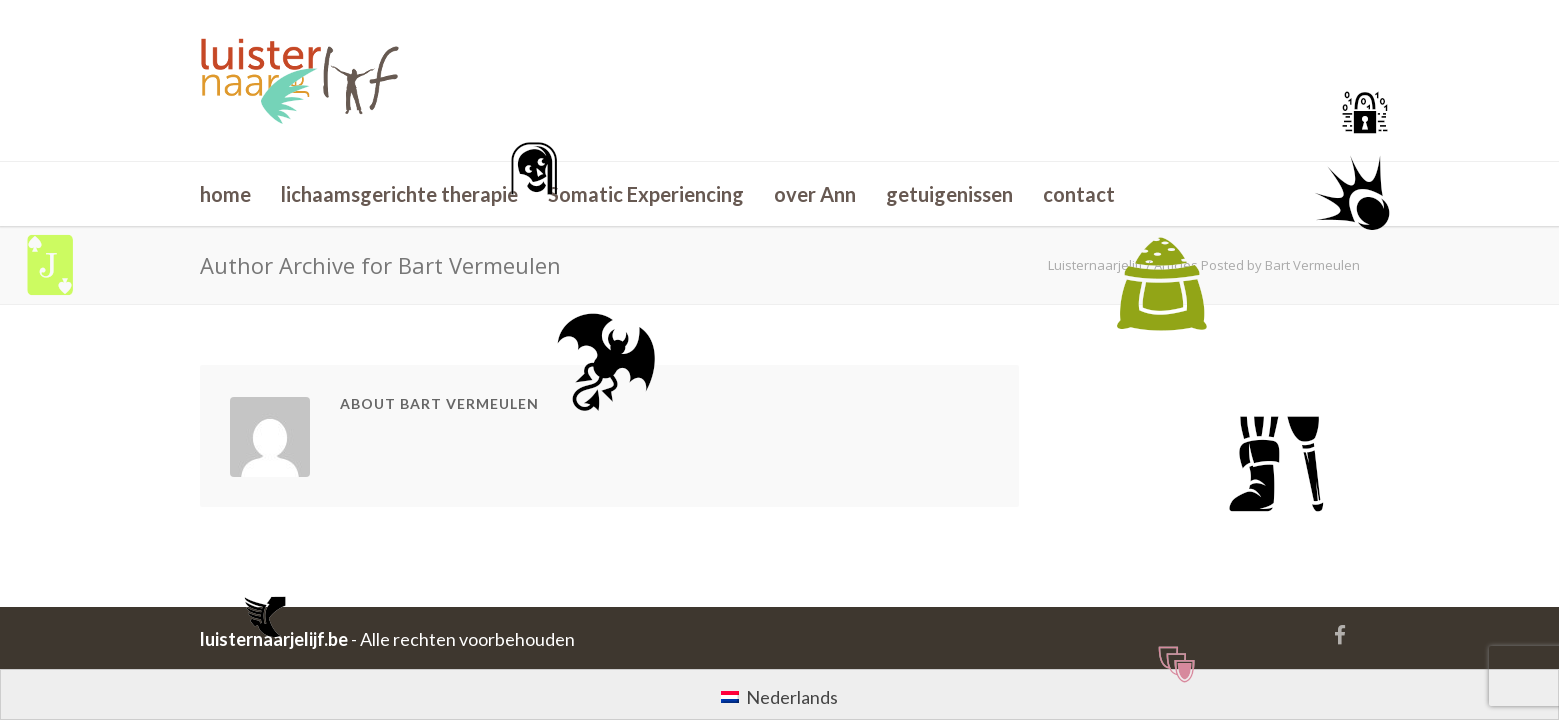 The height and width of the screenshot is (720, 1559). I want to click on view collected specimens or curiosities, so click(534, 168).